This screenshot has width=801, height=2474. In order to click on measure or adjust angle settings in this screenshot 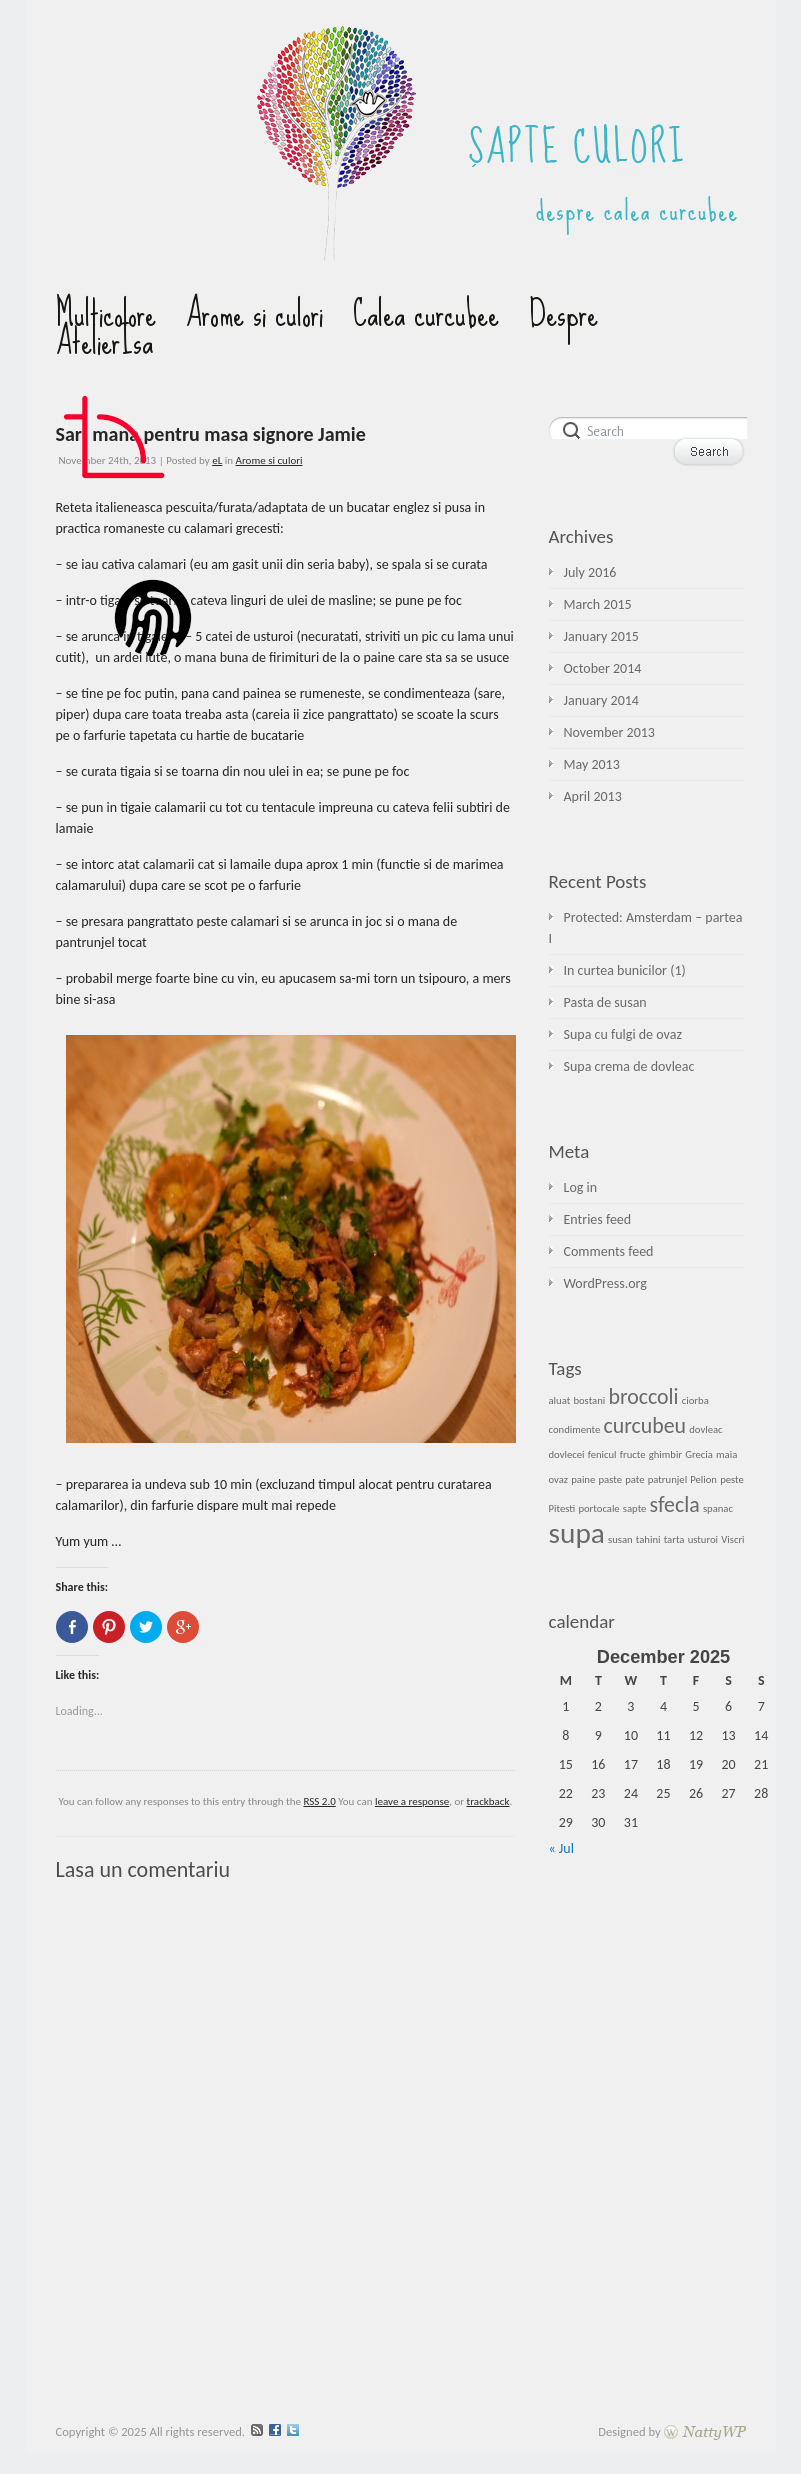, I will do `click(110, 442)`.